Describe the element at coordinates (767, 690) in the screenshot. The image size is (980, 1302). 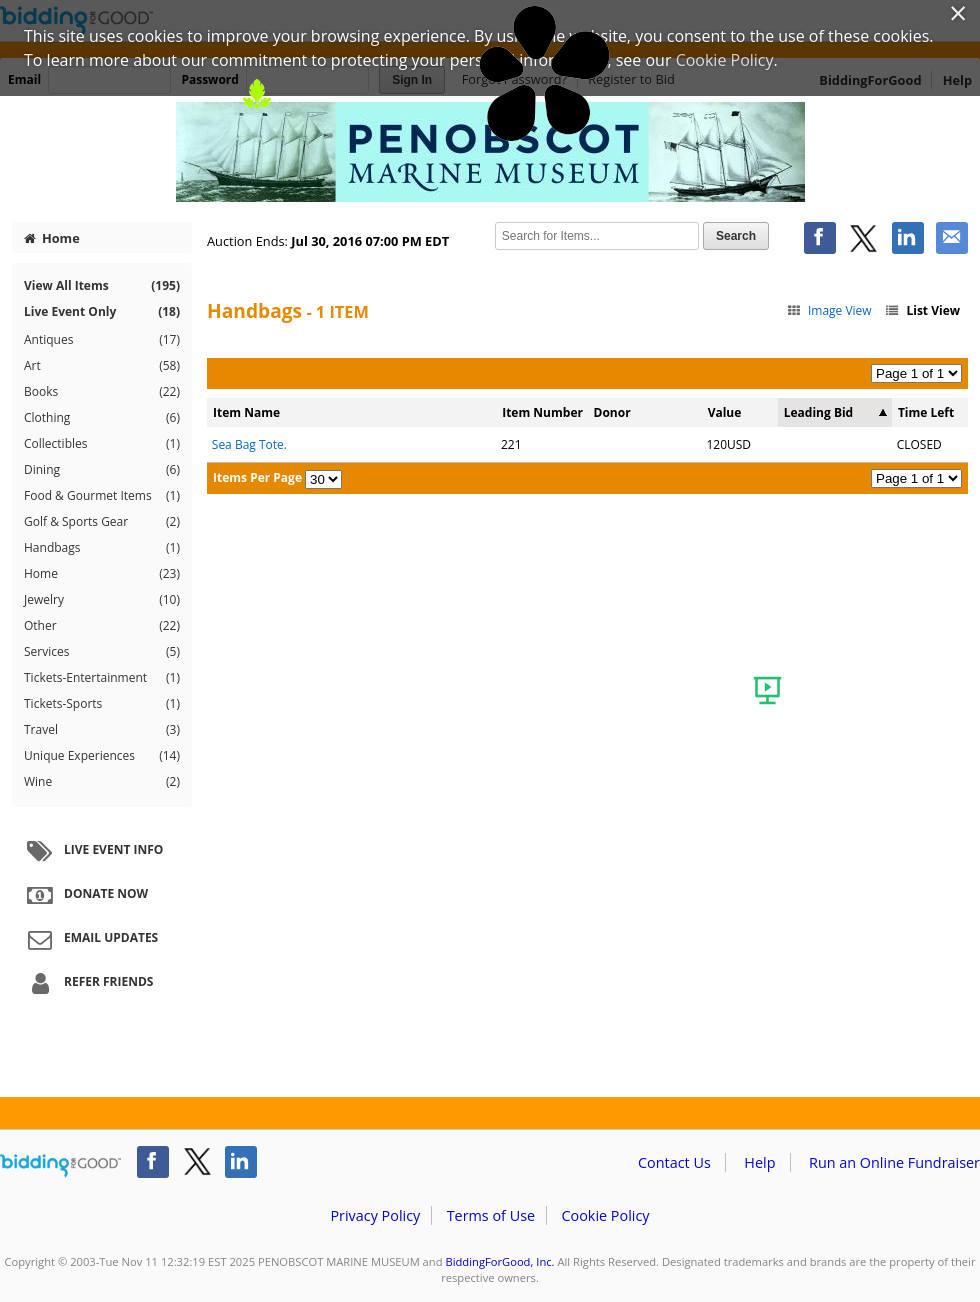
I see `start a presentation slideshow` at that location.